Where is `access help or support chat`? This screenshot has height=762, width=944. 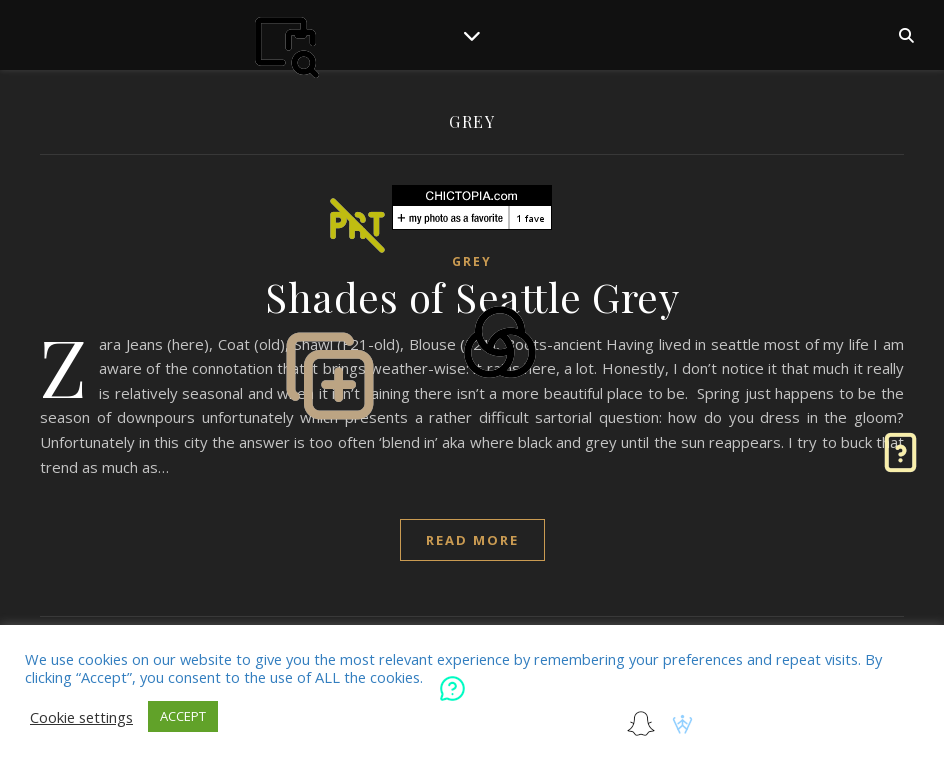 access help or support chat is located at coordinates (452, 688).